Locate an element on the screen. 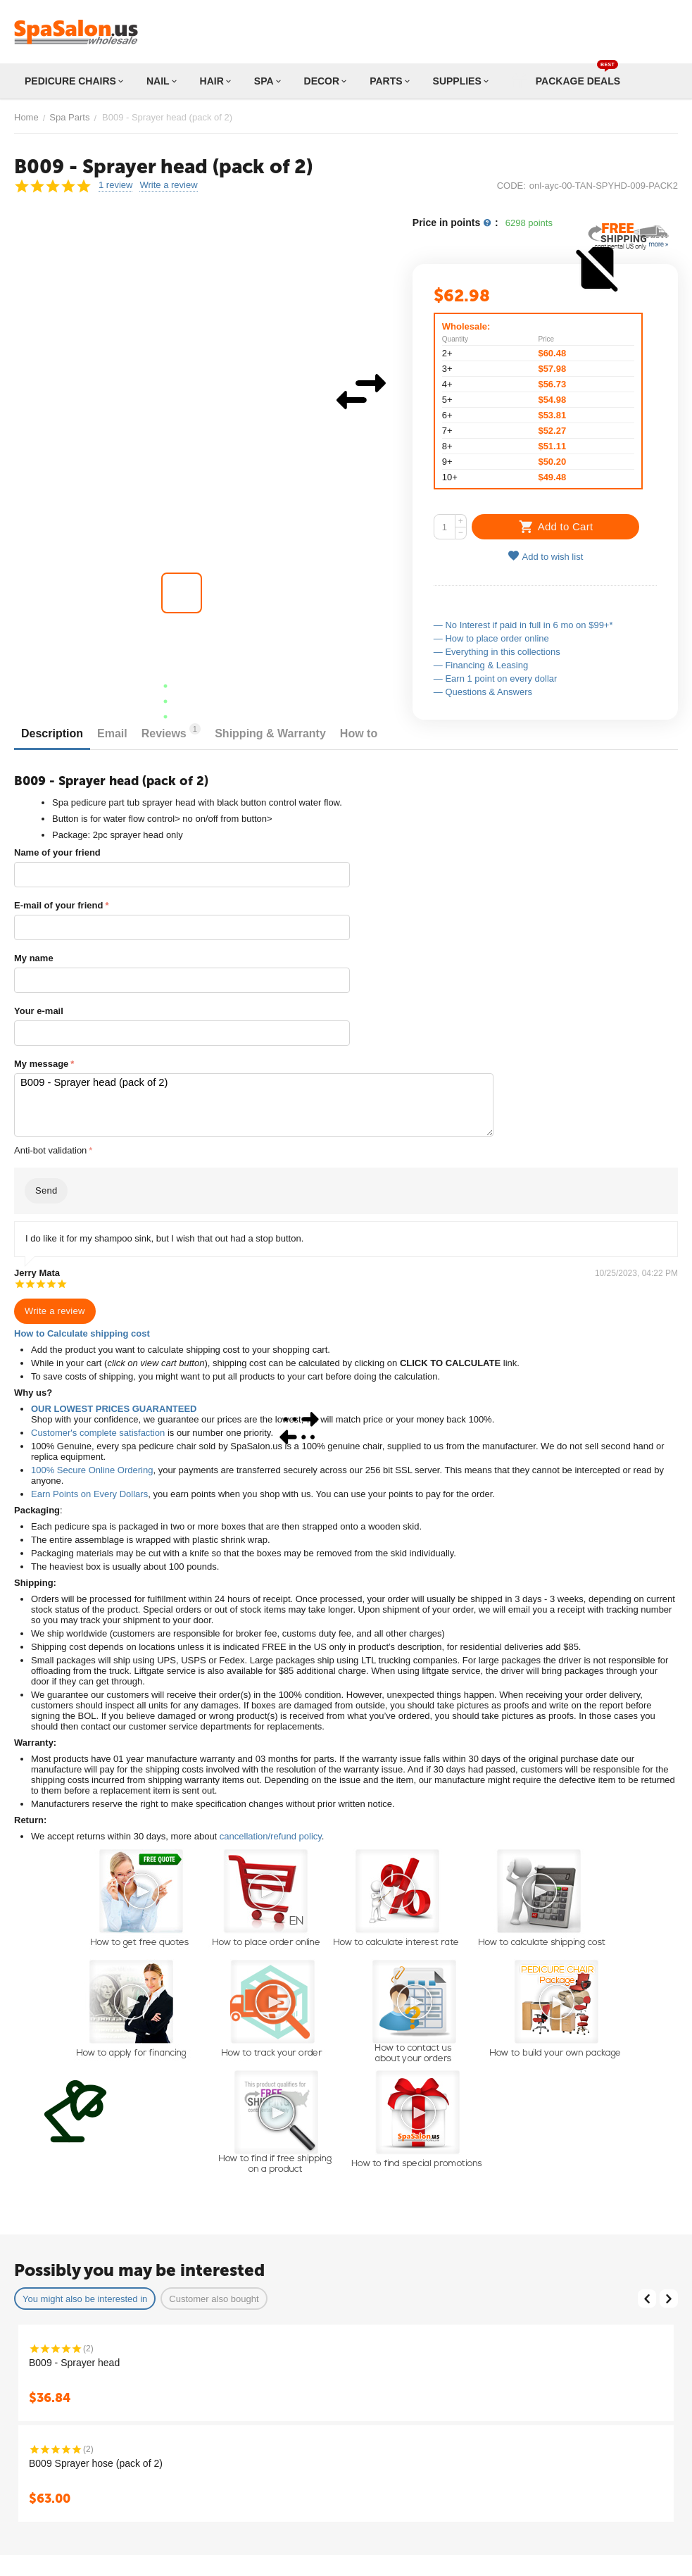 This screenshot has height=2576, width=692. view multiple stops on a route is located at coordinates (299, 1428).